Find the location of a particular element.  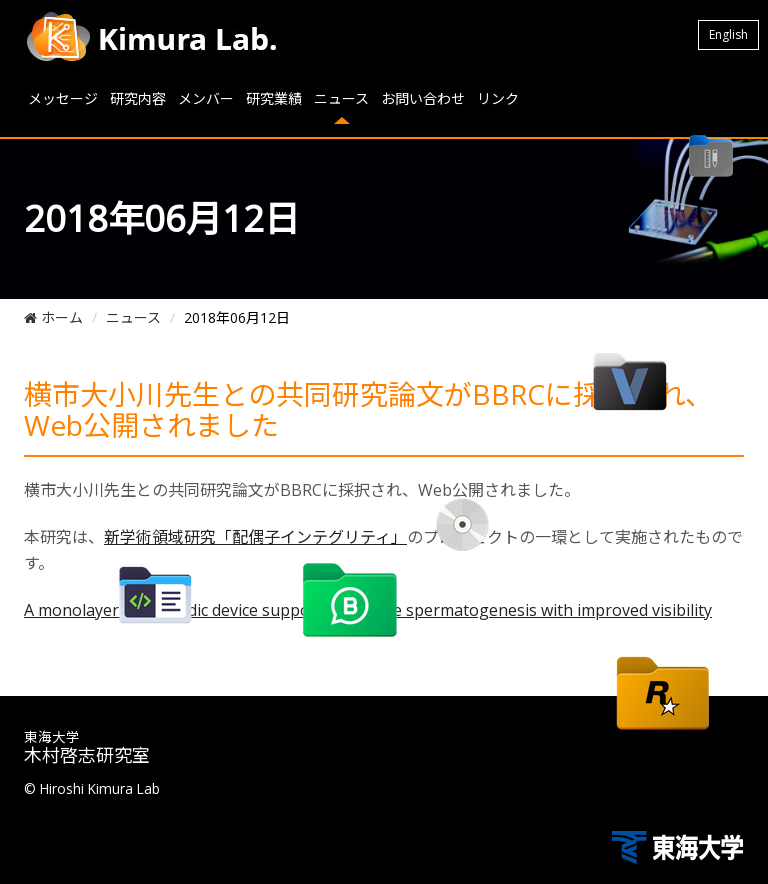

indicates a blu-ray disc or optical media device is located at coordinates (462, 524).